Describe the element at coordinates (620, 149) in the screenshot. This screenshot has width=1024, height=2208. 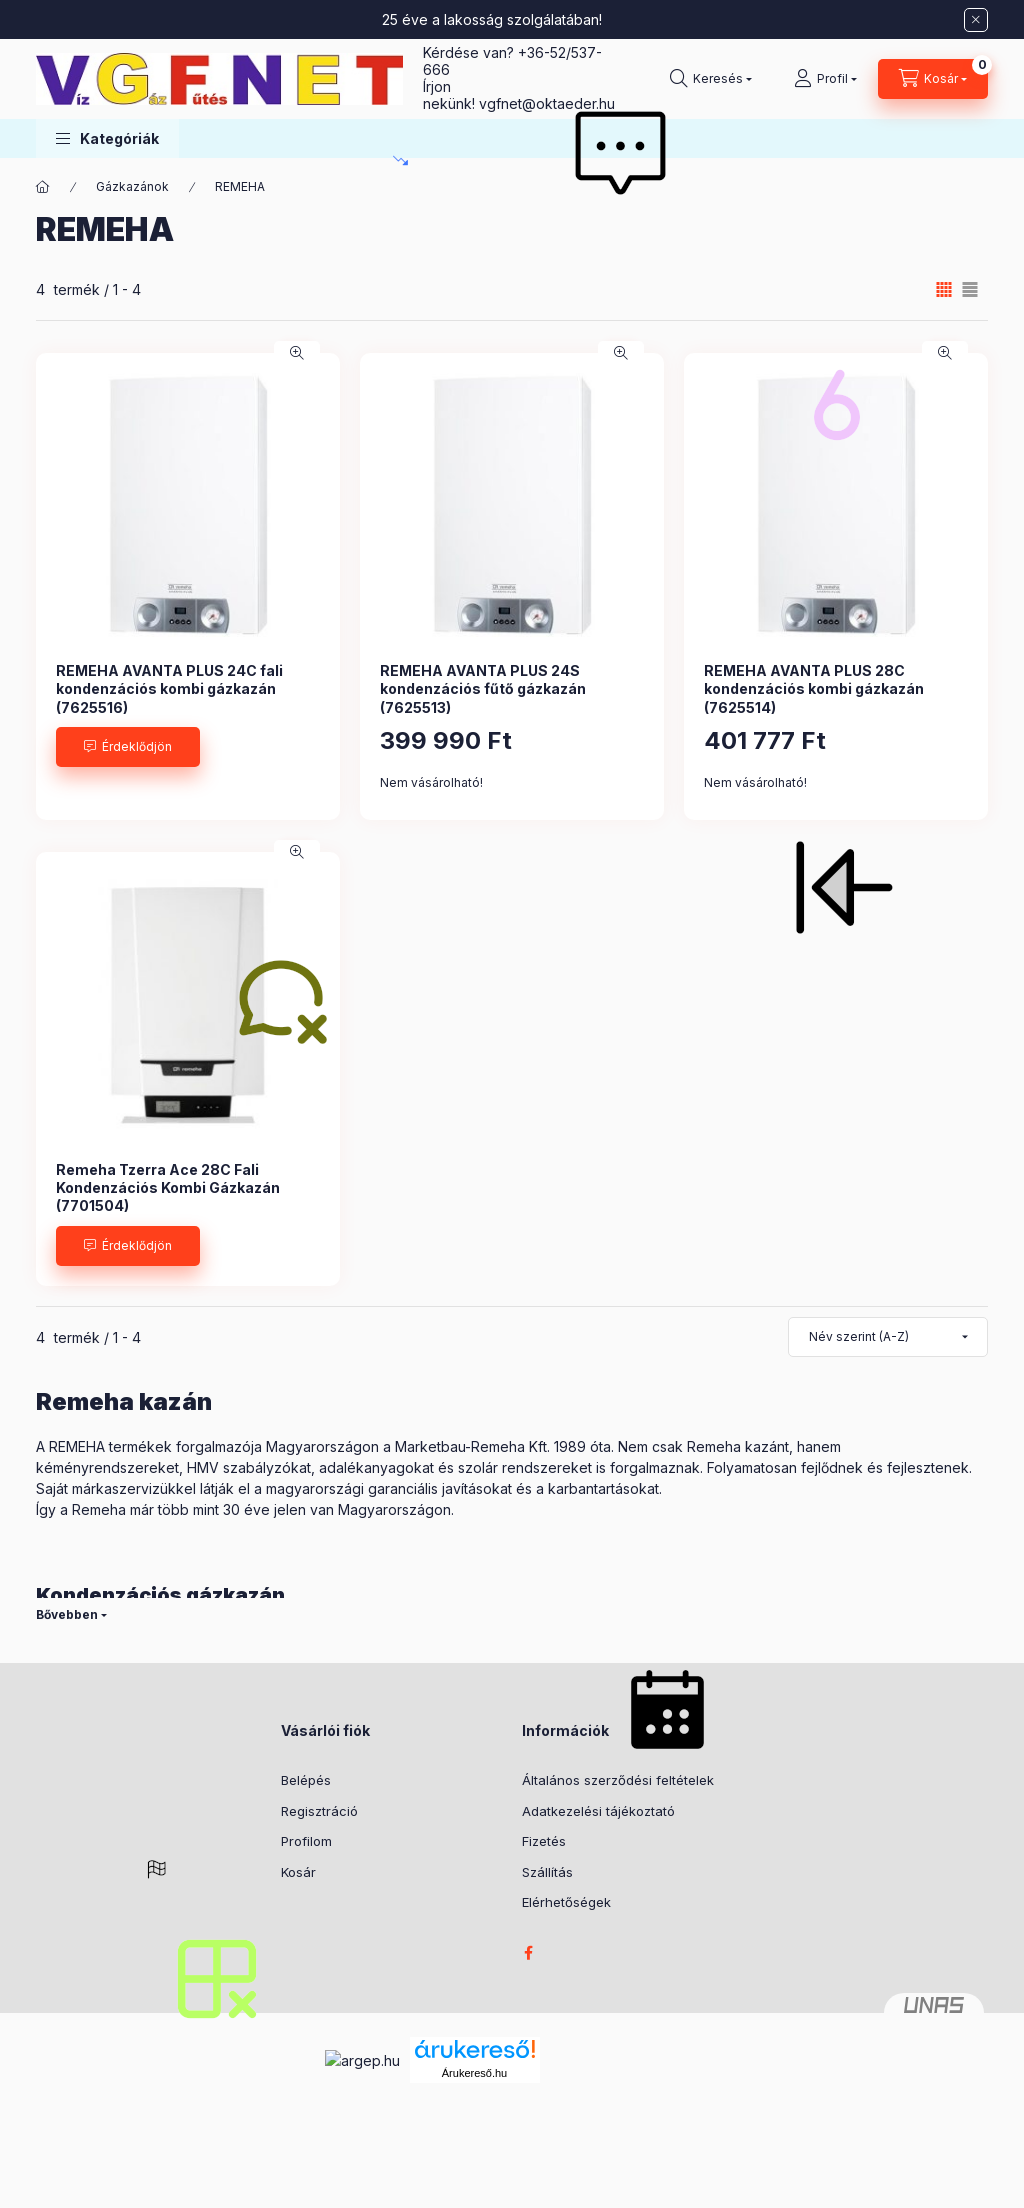
I see `open chat or messaging` at that location.